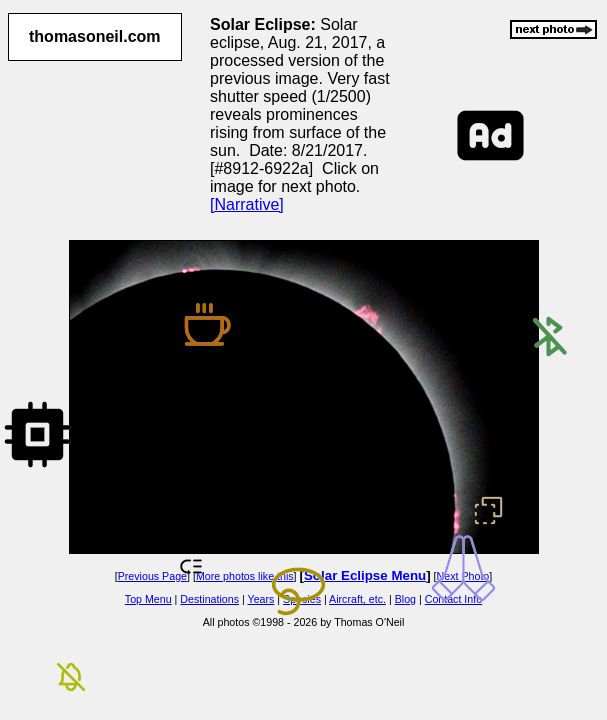  What do you see at coordinates (490, 135) in the screenshot?
I see `indicates an advertisement or sponsored content` at bounding box center [490, 135].